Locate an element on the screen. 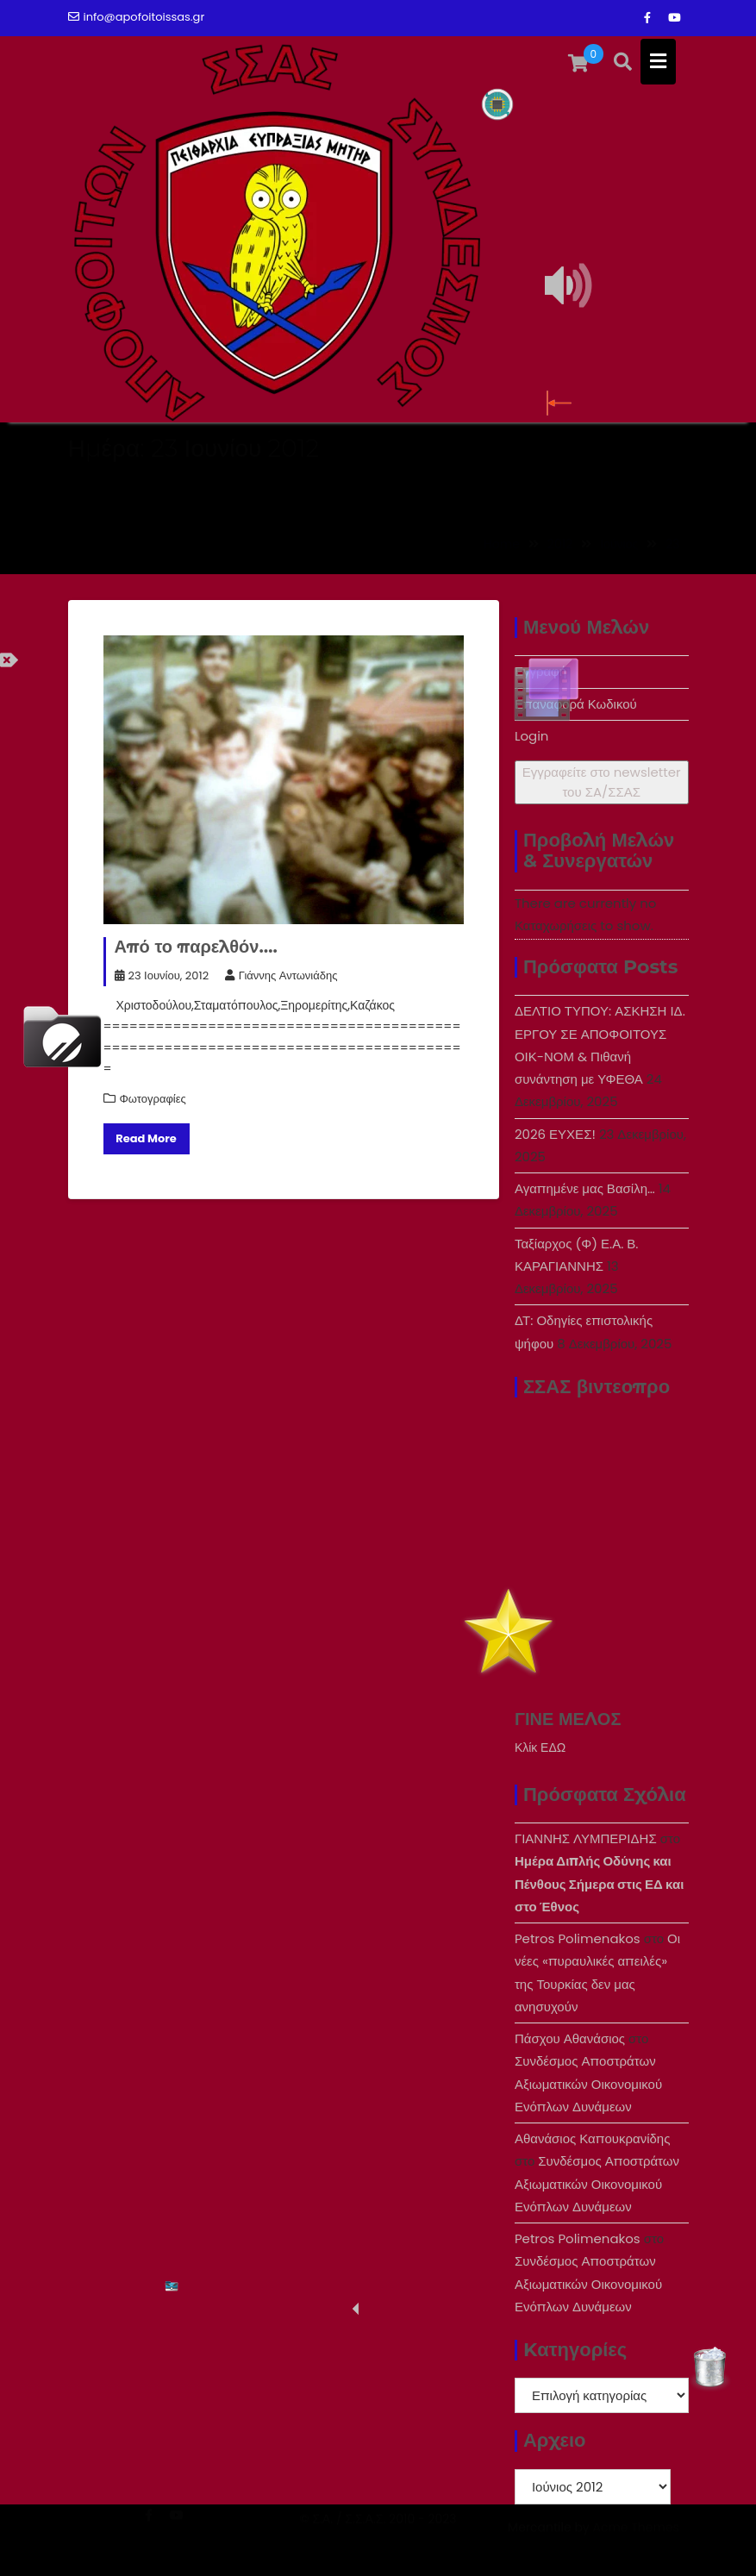 The image size is (756, 2576). go to the first item in a list or sequence is located at coordinates (559, 403).